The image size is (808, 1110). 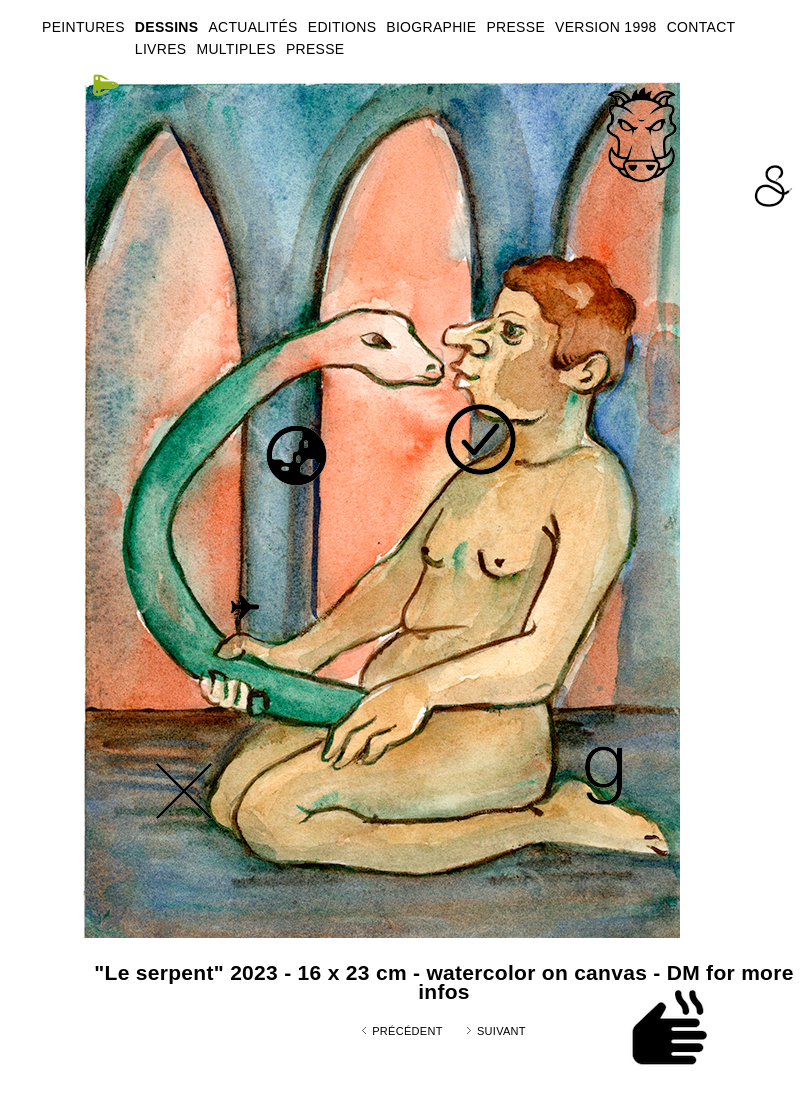 What do you see at coordinates (603, 775) in the screenshot?
I see `link to Goodreads profile` at bounding box center [603, 775].